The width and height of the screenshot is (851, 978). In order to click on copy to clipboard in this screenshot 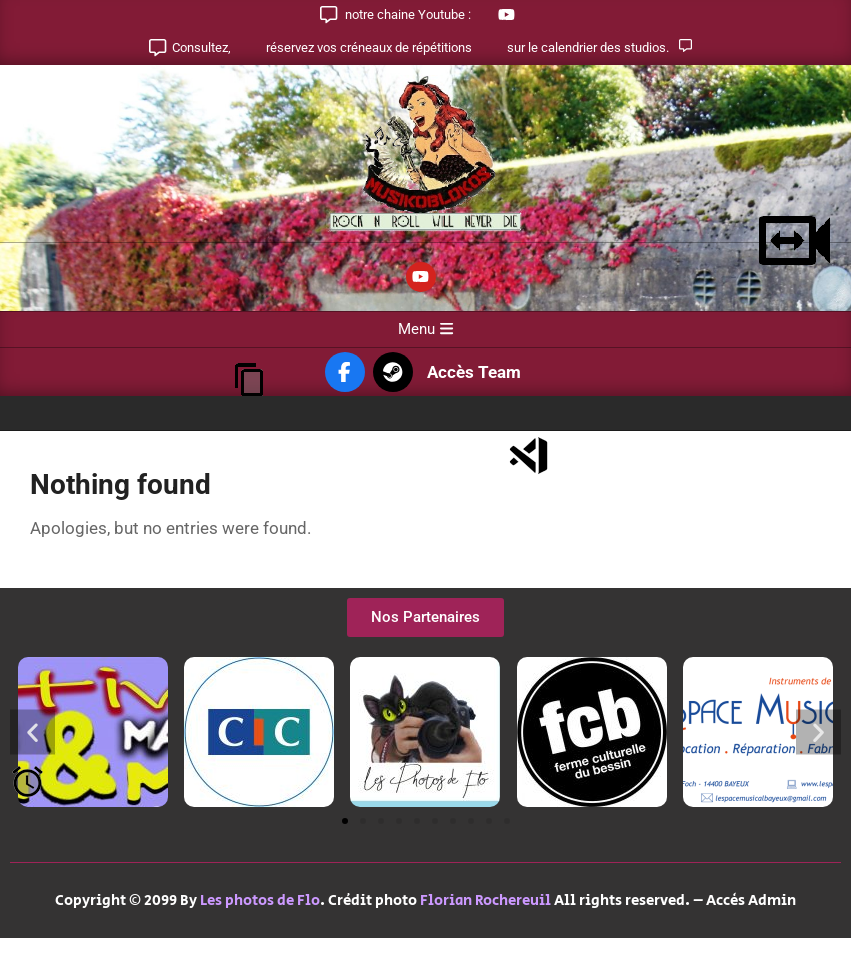, I will do `click(250, 380)`.